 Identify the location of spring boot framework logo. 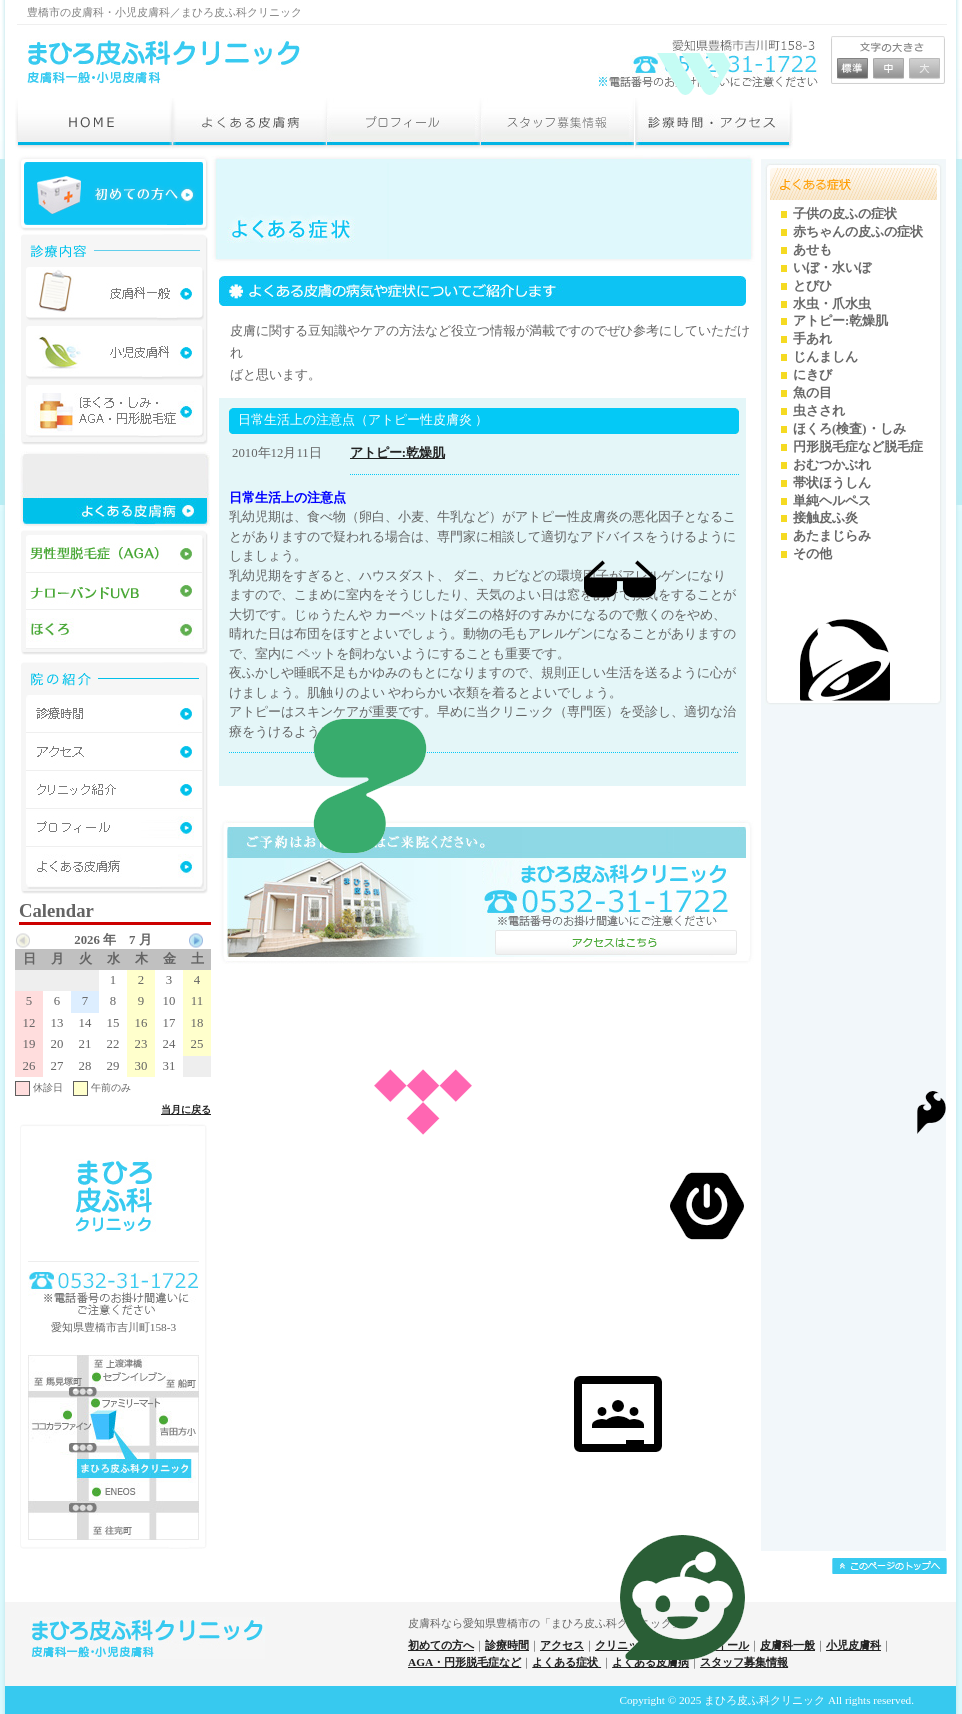
(707, 1206).